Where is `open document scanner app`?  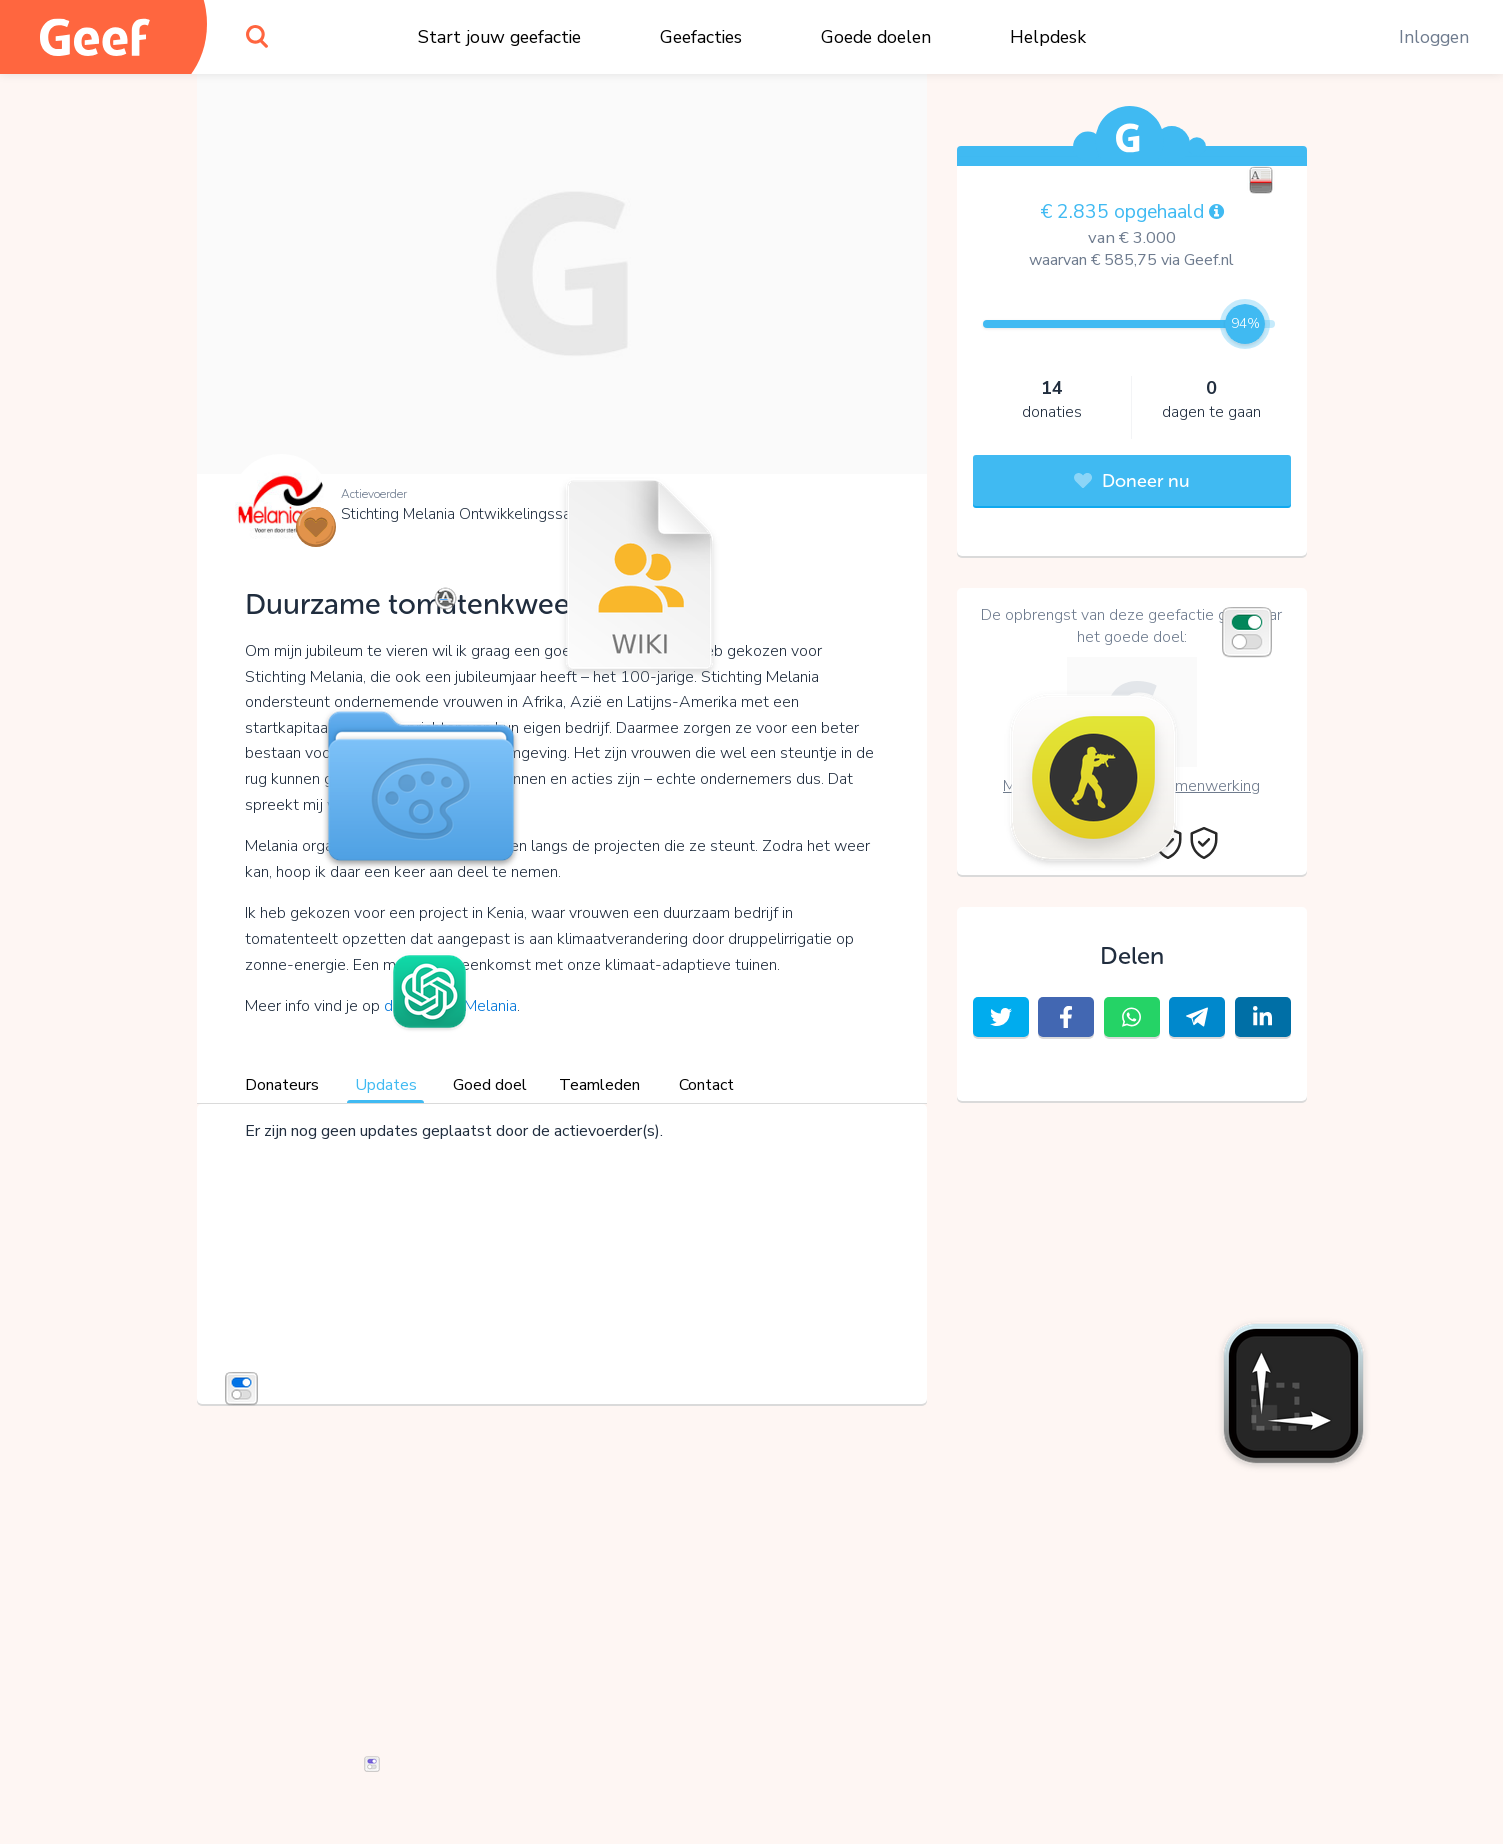 open document scanner app is located at coordinates (1261, 180).